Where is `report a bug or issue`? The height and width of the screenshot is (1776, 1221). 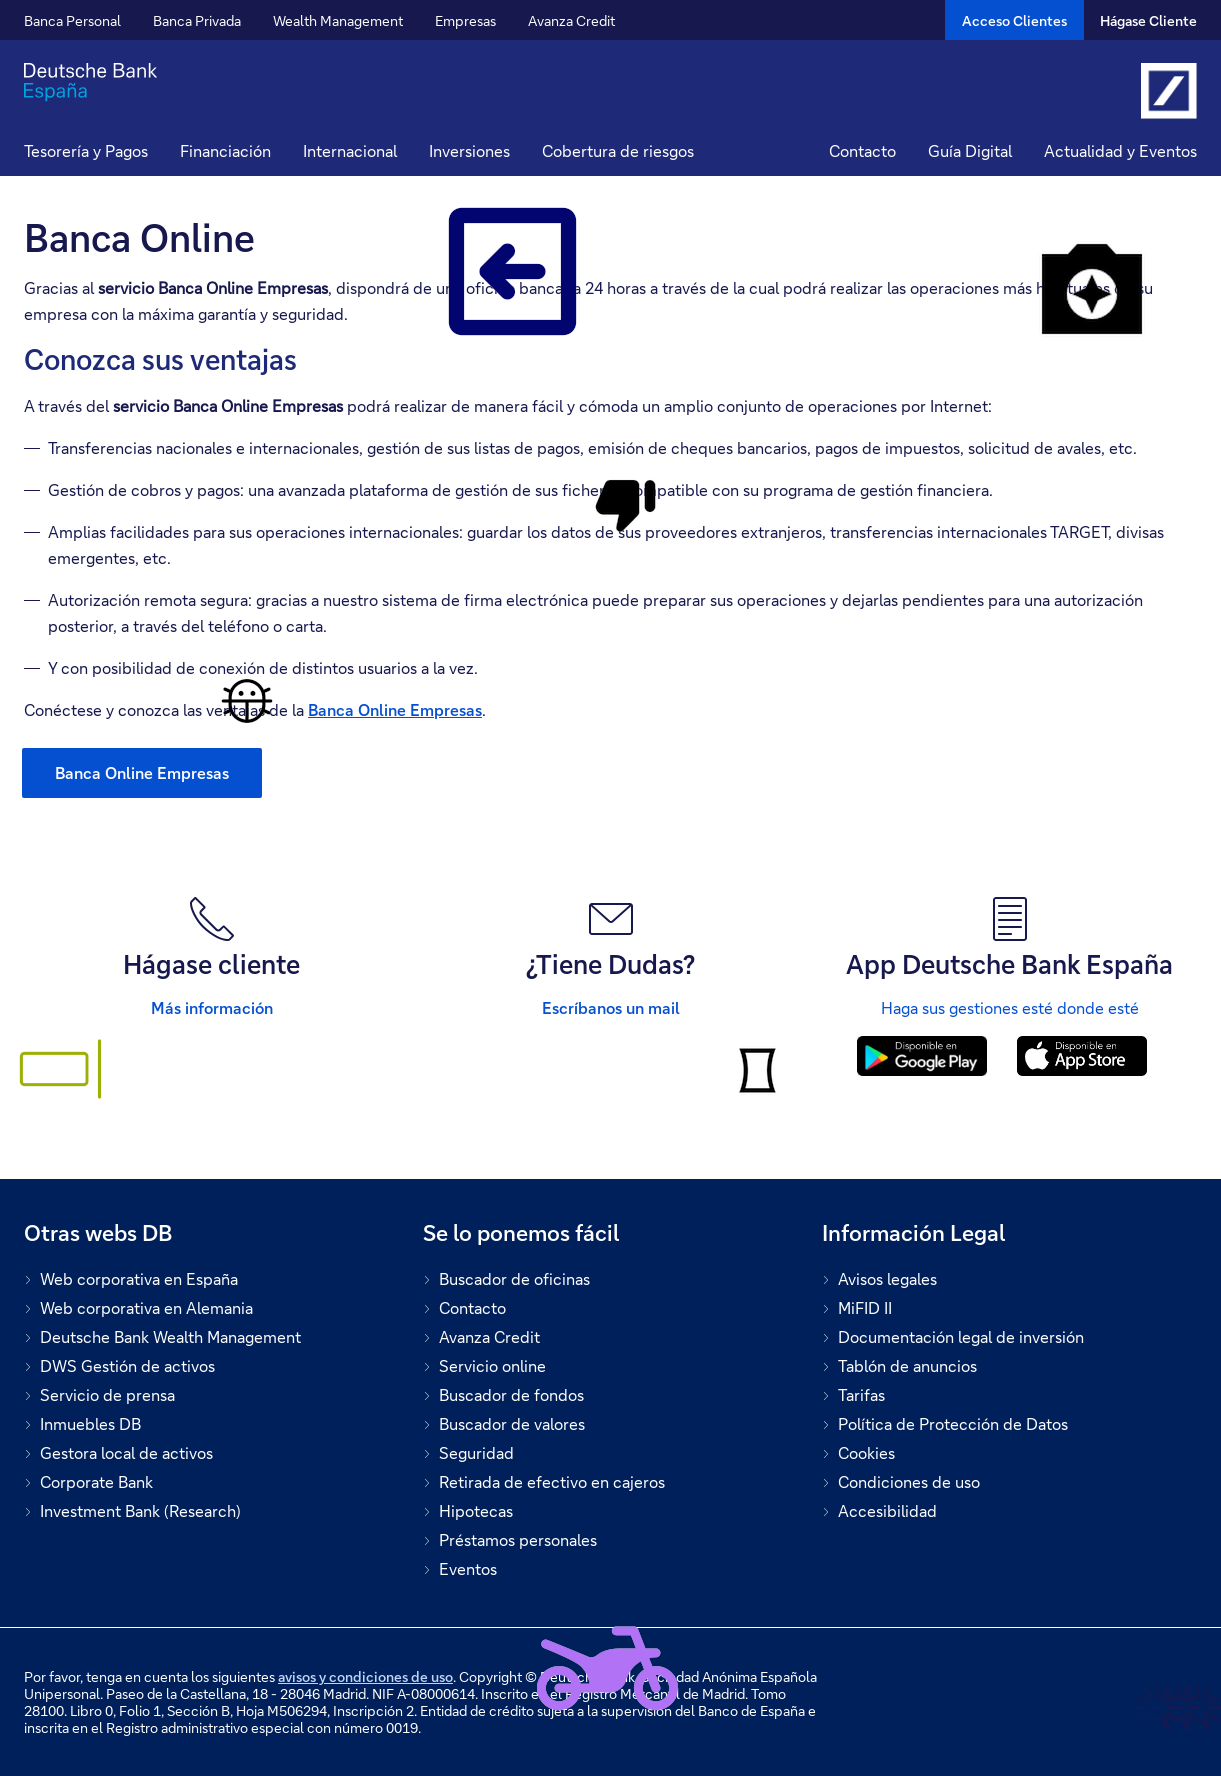
report a bug or issue is located at coordinates (247, 701).